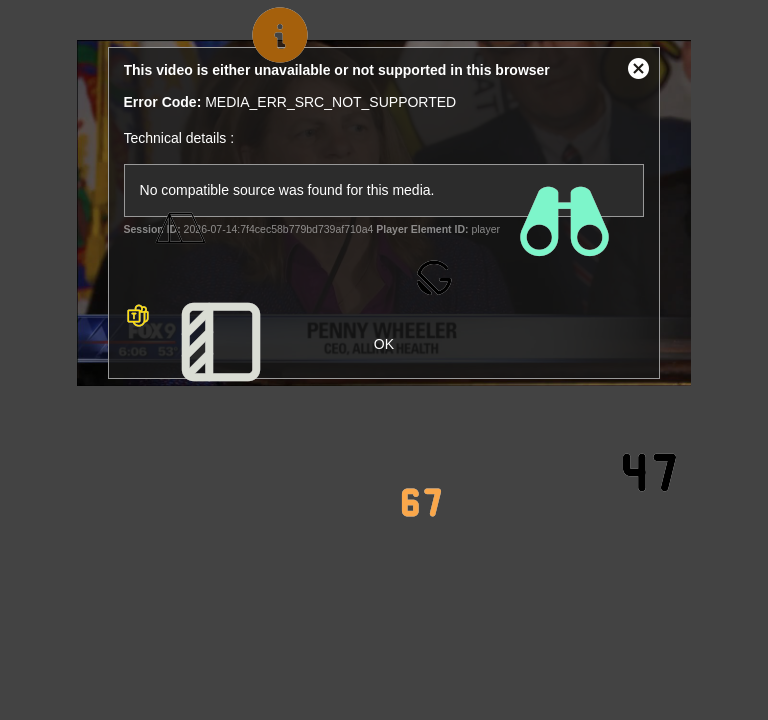 This screenshot has height=720, width=768. What do you see at coordinates (564, 221) in the screenshot?
I see `search or explore content` at bounding box center [564, 221].